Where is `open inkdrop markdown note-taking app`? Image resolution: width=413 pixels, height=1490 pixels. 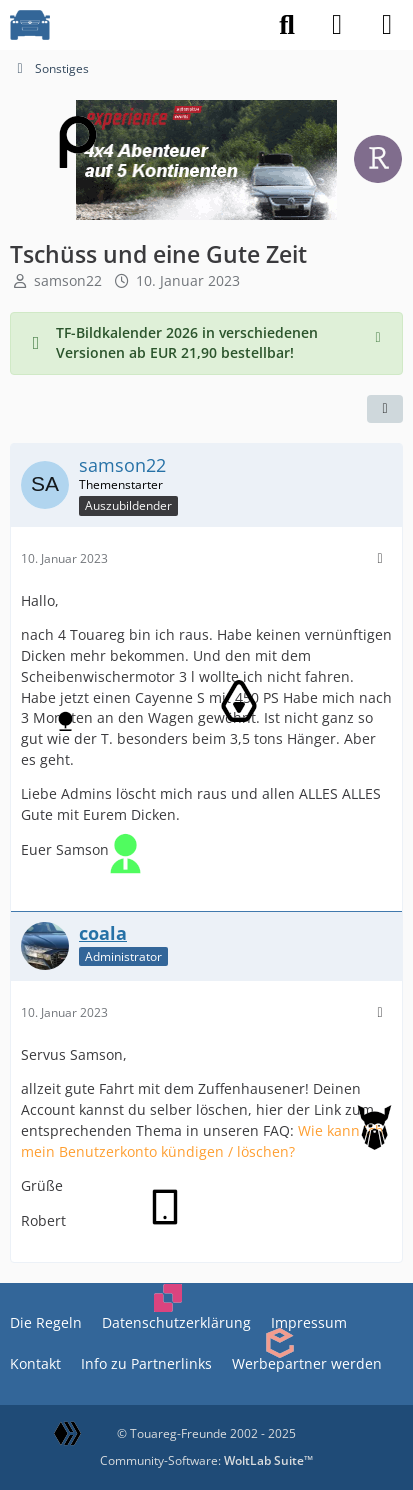 open inkdrop markdown note-taking app is located at coordinates (239, 701).